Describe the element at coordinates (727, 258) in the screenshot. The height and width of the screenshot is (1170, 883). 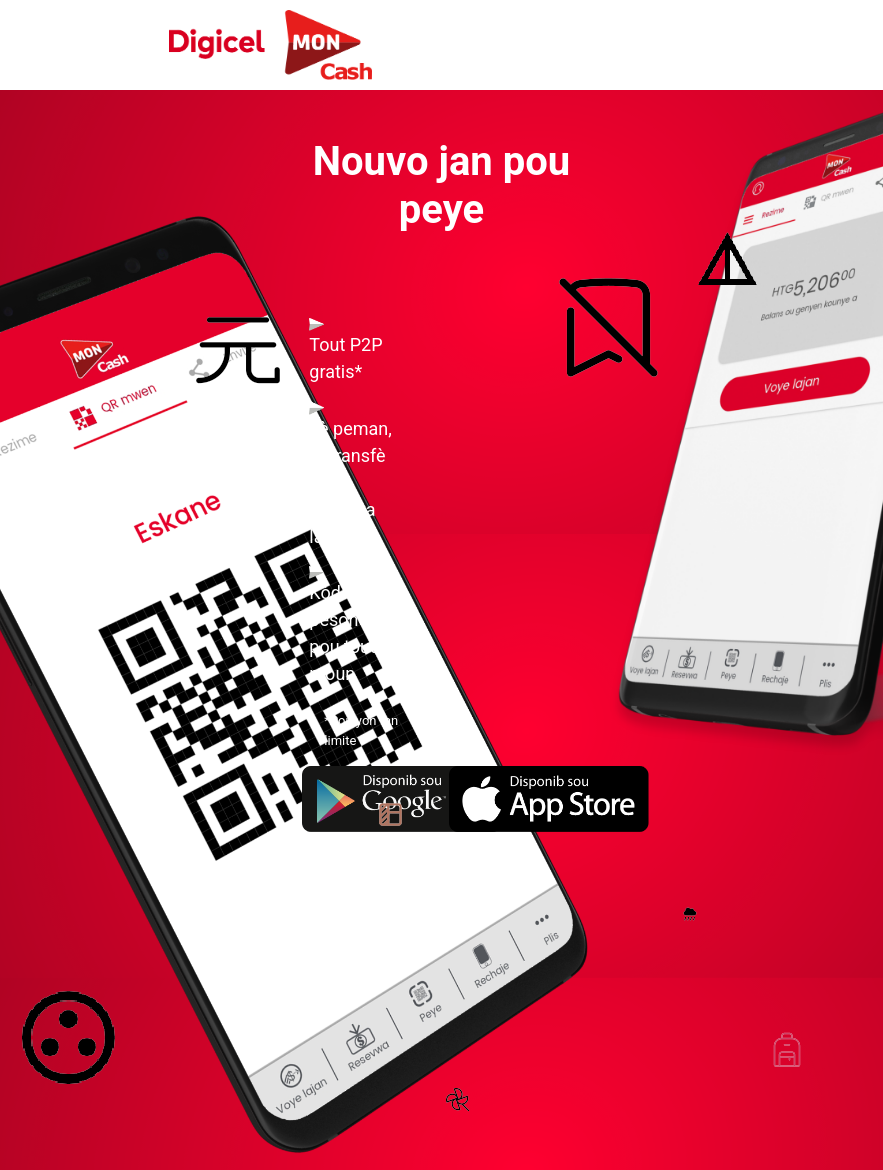
I see `view item details` at that location.